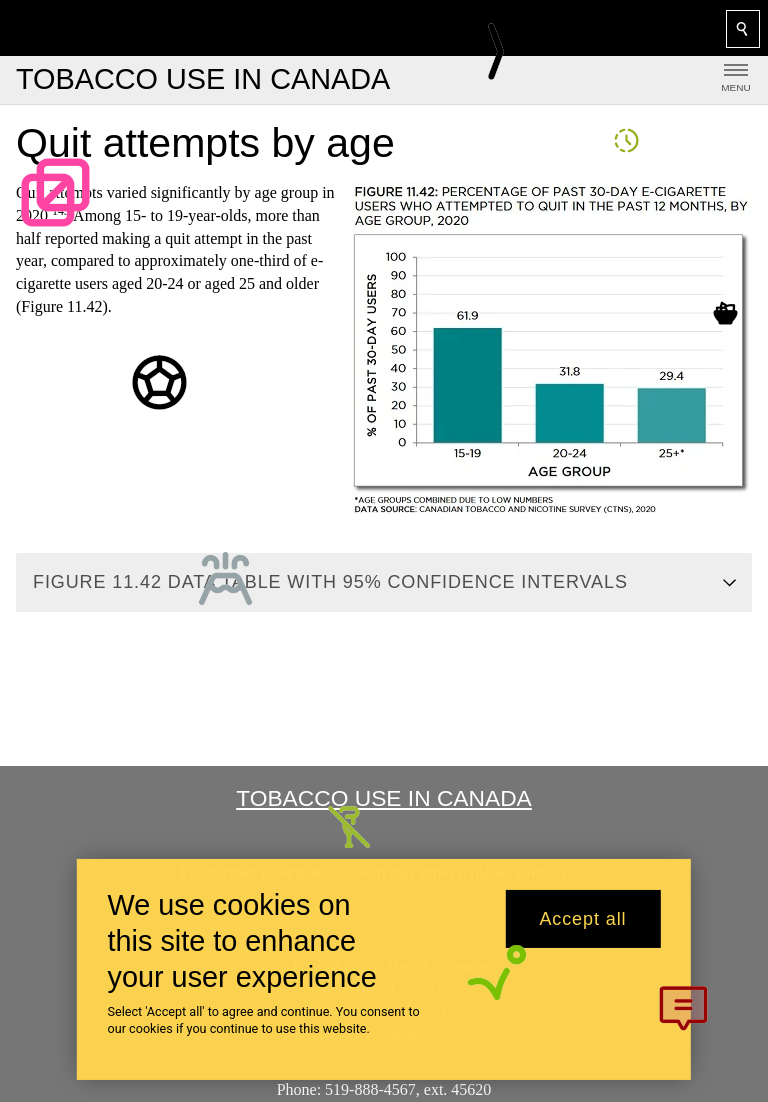 The image size is (768, 1102). I want to click on indicates volcanic or geothermal activity, so click(225, 578).